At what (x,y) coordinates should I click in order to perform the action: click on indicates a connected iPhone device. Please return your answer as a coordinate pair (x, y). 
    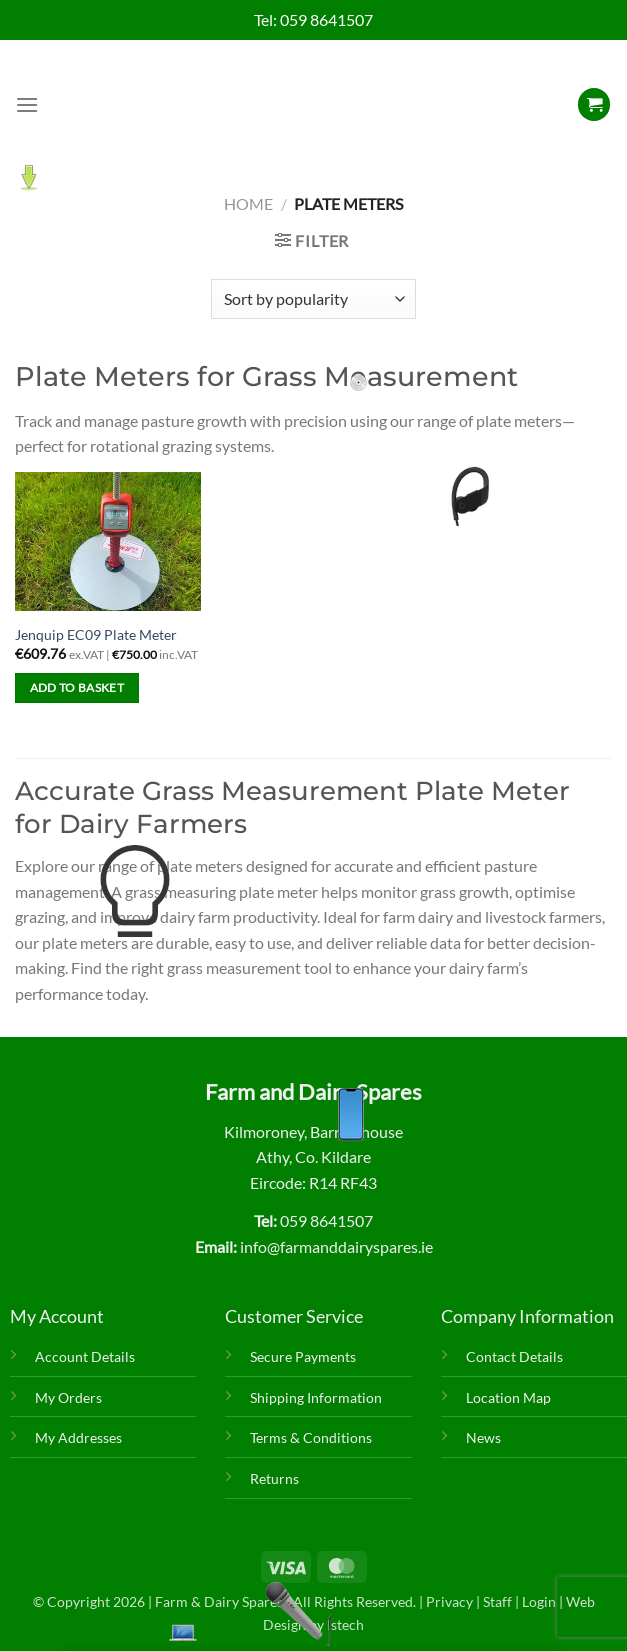
    Looking at the image, I should click on (351, 1115).